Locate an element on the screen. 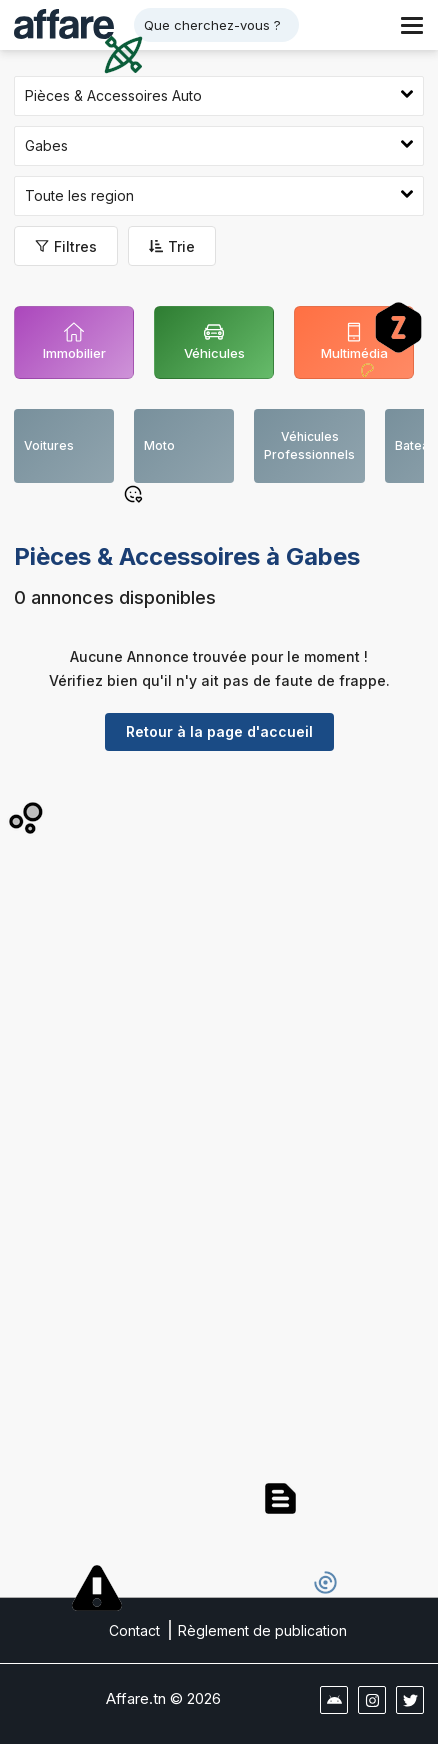 The width and height of the screenshot is (438, 1744). indicates a warning or alert requiring attention is located at coordinates (97, 1590).